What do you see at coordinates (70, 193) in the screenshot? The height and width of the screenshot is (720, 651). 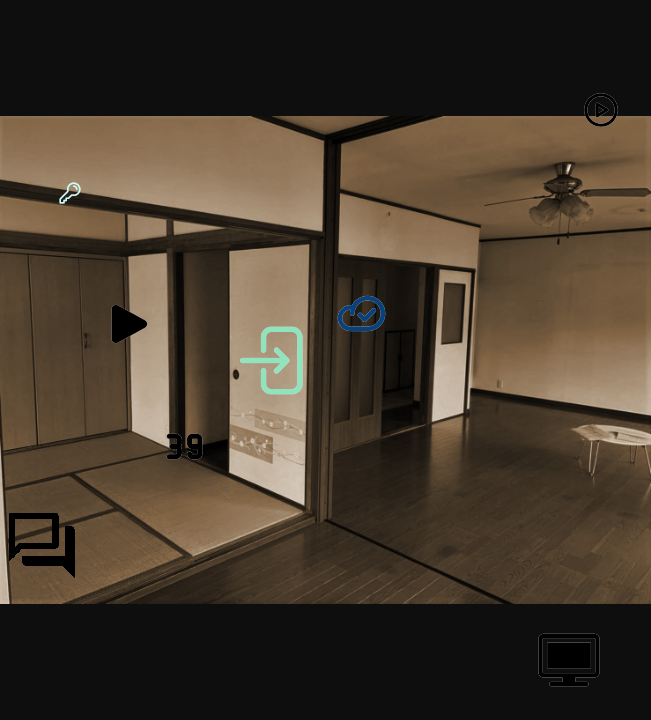 I see `access security or authentication settings` at bounding box center [70, 193].